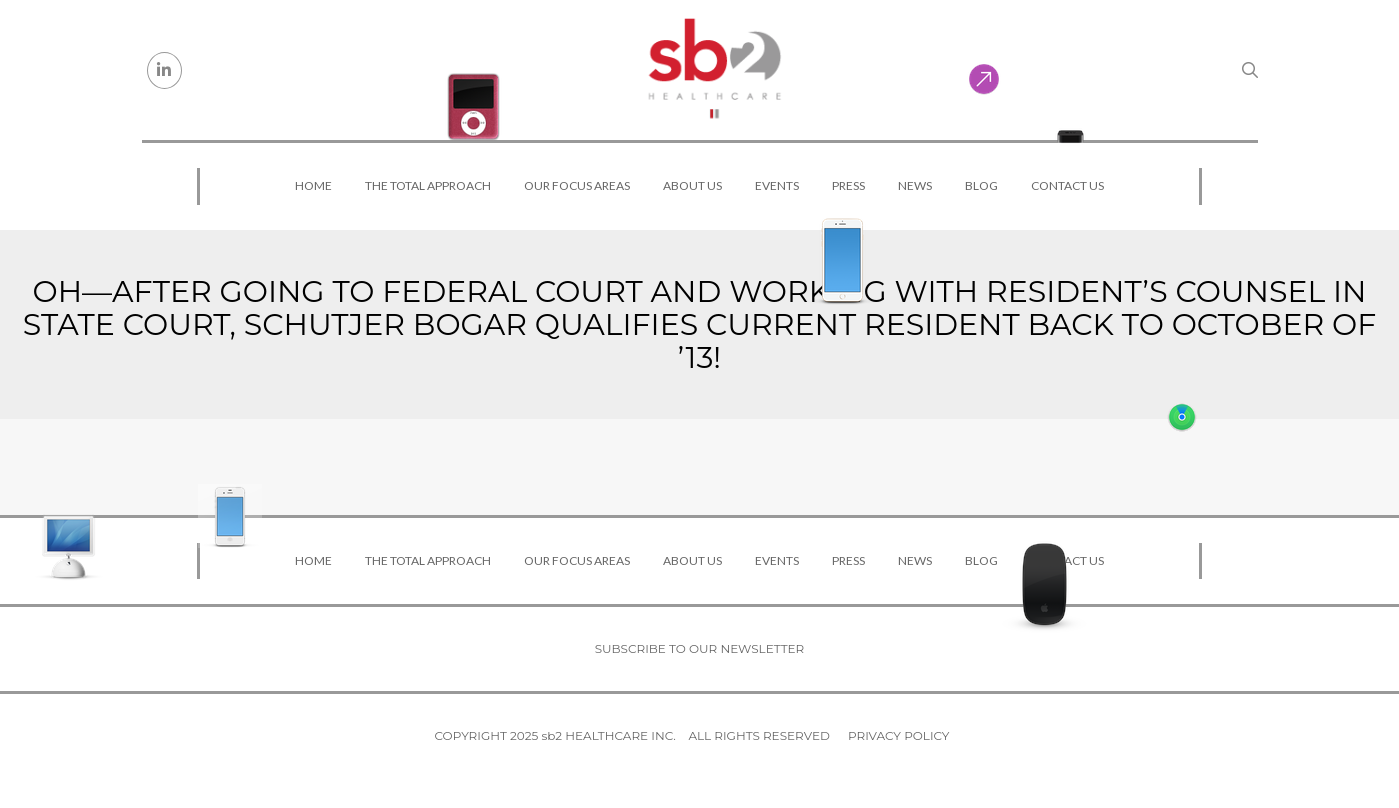  What do you see at coordinates (1044, 587) in the screenshot?
I see `apple magic mouse bluetooth device` at bounding box center [1044, 587].